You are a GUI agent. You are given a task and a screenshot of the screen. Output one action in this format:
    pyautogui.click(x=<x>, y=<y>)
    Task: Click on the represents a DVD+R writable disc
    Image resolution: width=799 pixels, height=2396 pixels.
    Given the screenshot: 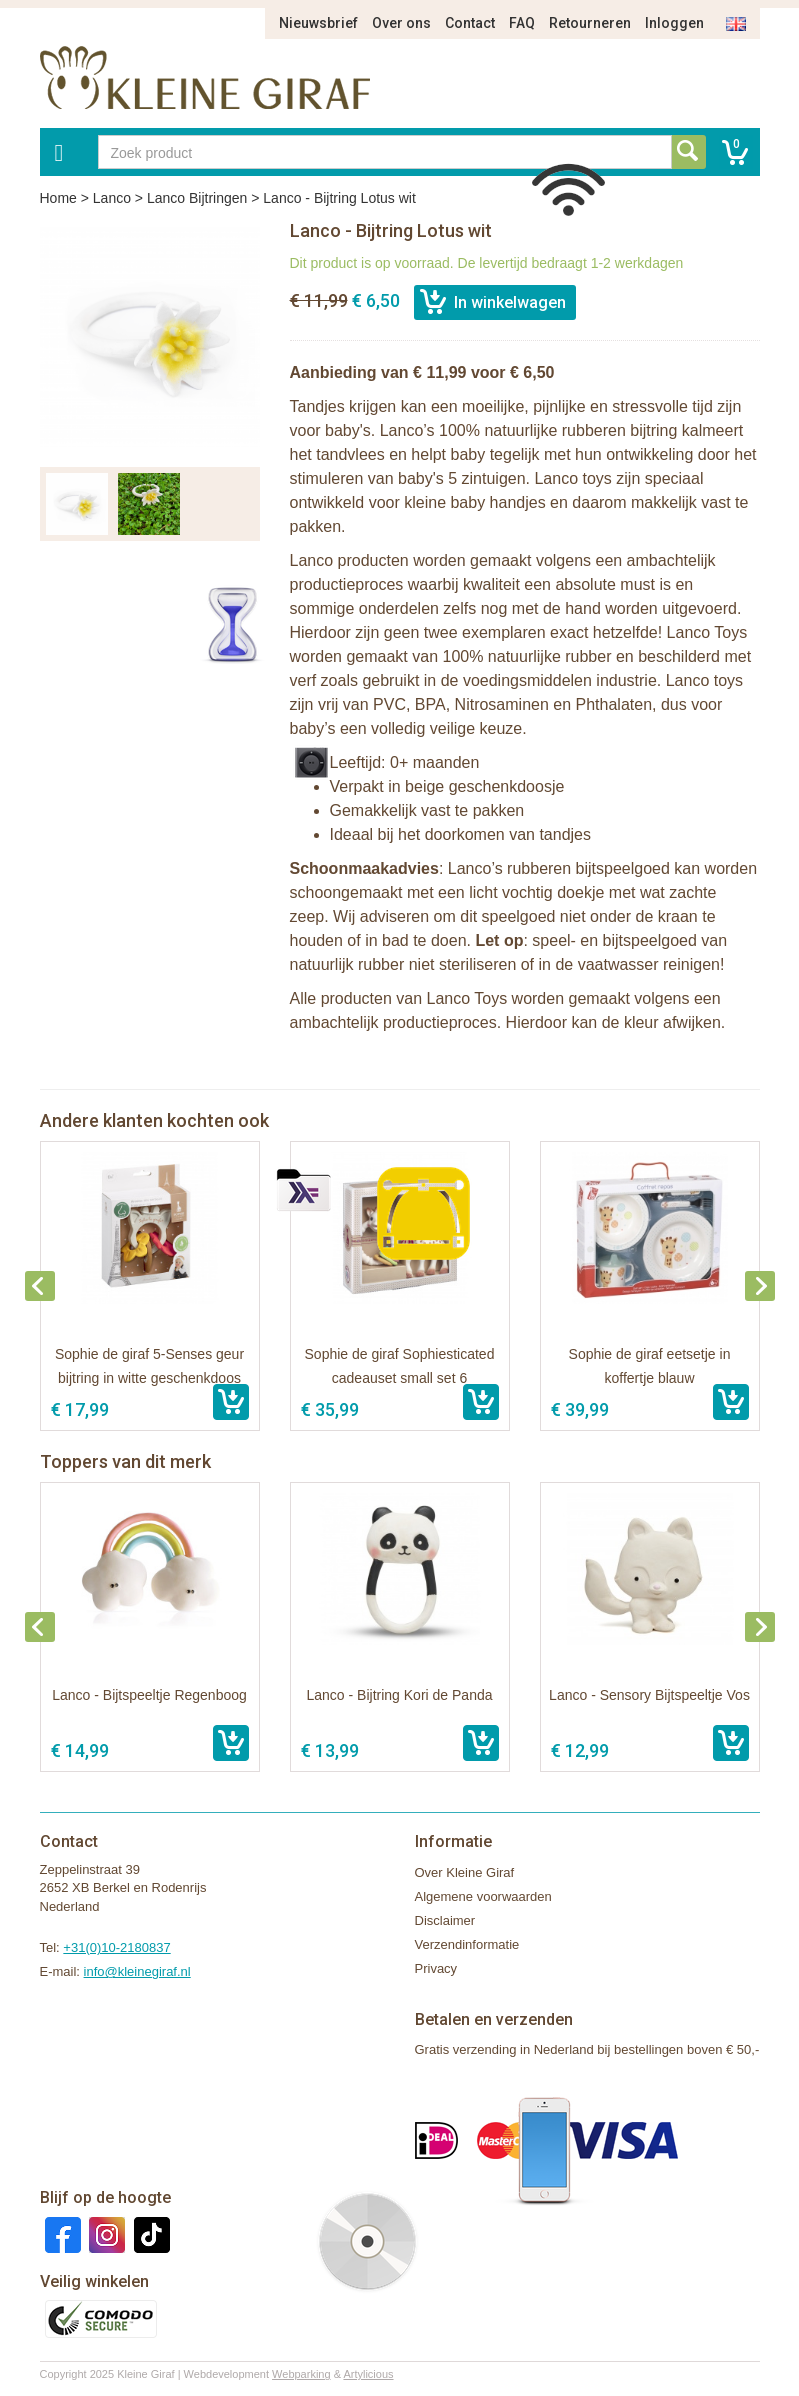 What is the action you would take?
    pyautogui.click(x=367, y=2241)
    